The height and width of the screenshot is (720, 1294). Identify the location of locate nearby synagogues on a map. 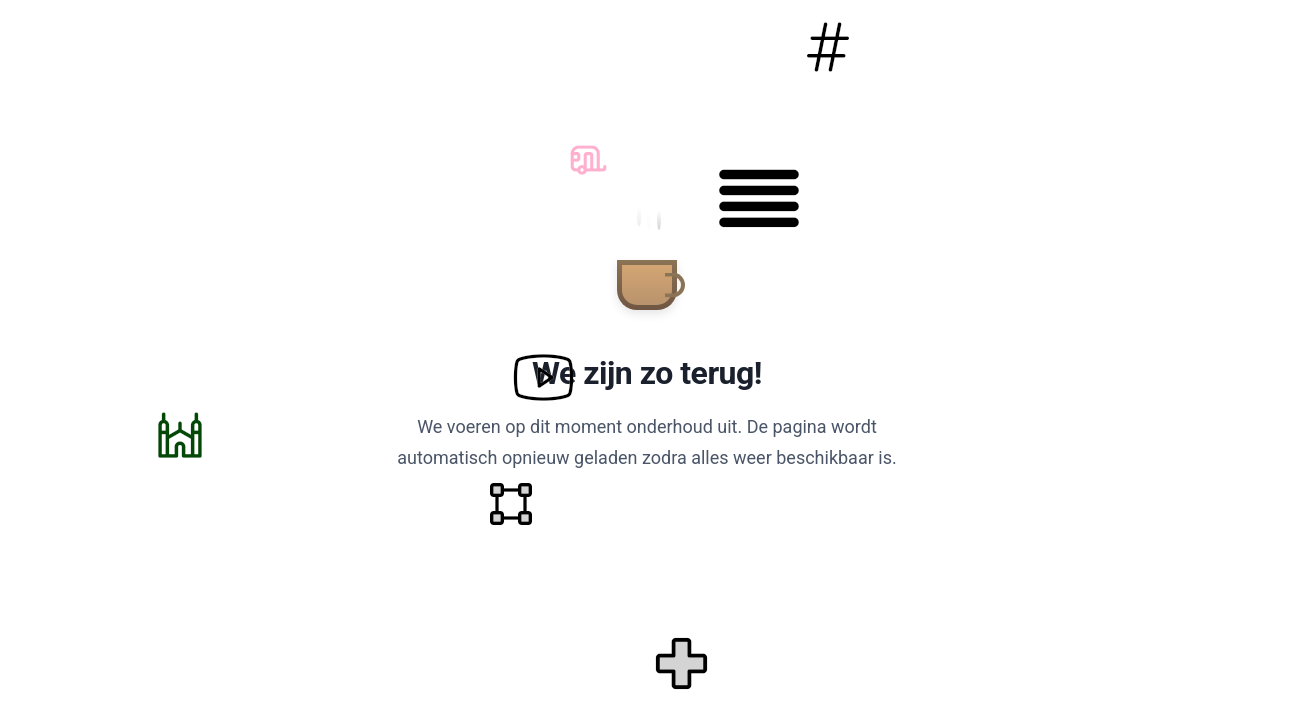
(180, 436).